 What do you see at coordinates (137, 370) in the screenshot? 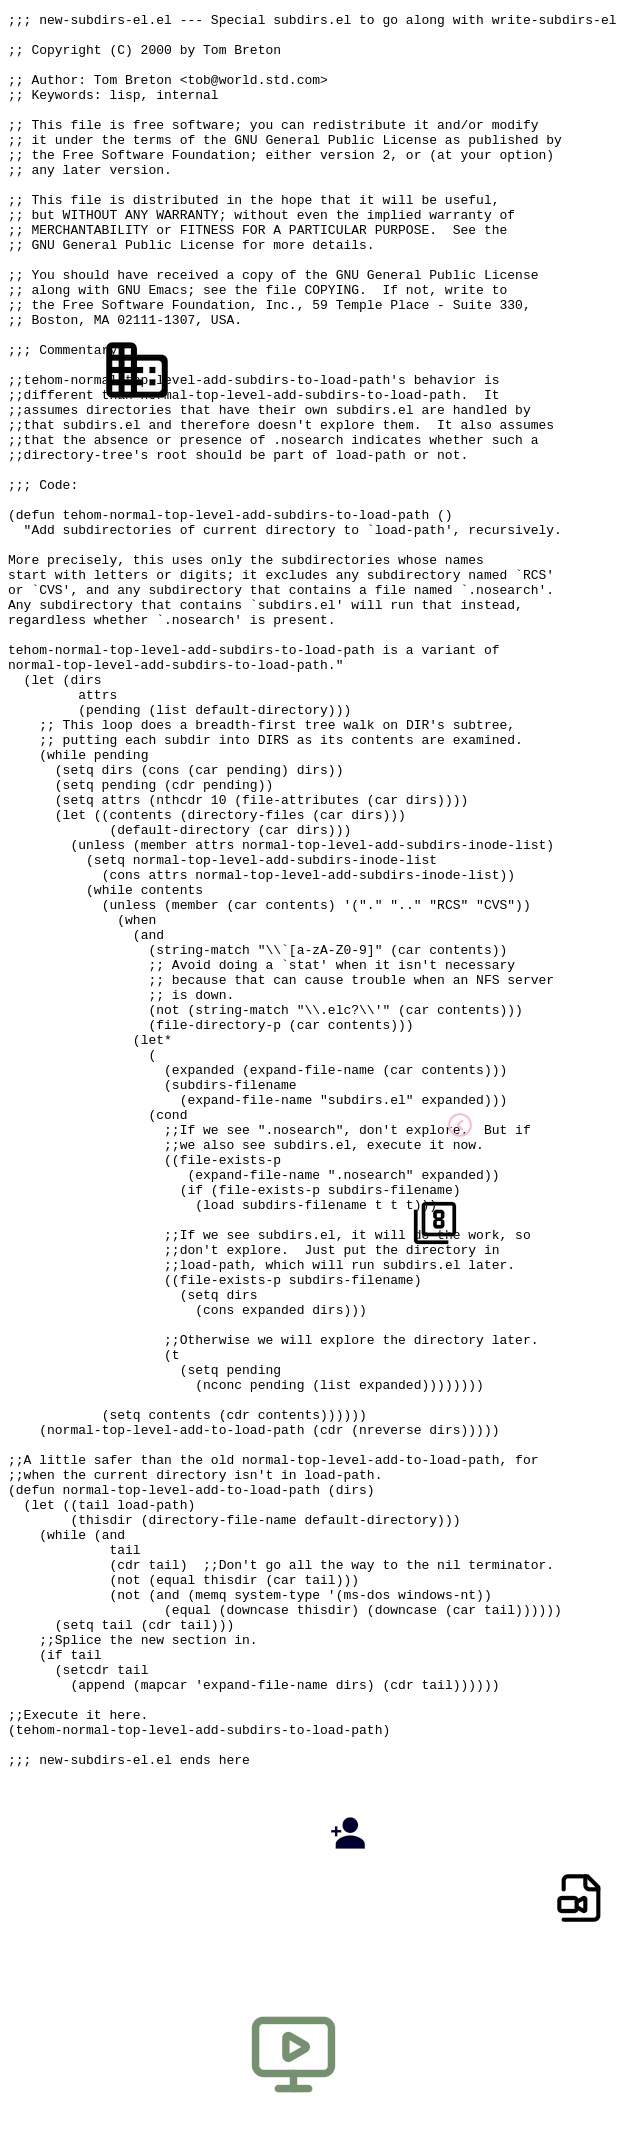
I see `view organization or company details` at bounding box center [137, 370].